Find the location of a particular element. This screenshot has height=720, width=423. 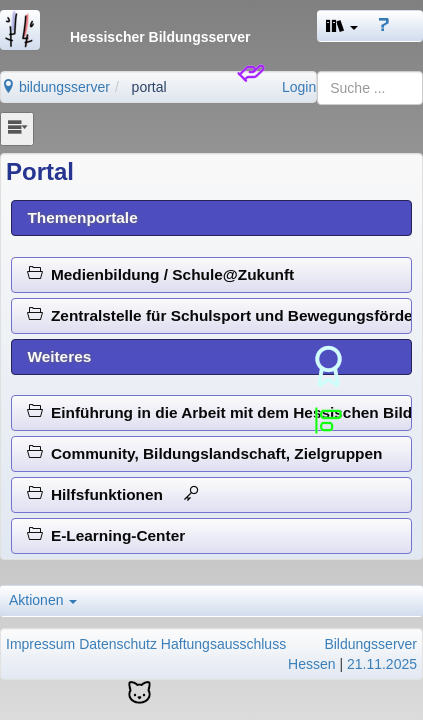

access pet-related features or settings is located at coordinates (139, 692).